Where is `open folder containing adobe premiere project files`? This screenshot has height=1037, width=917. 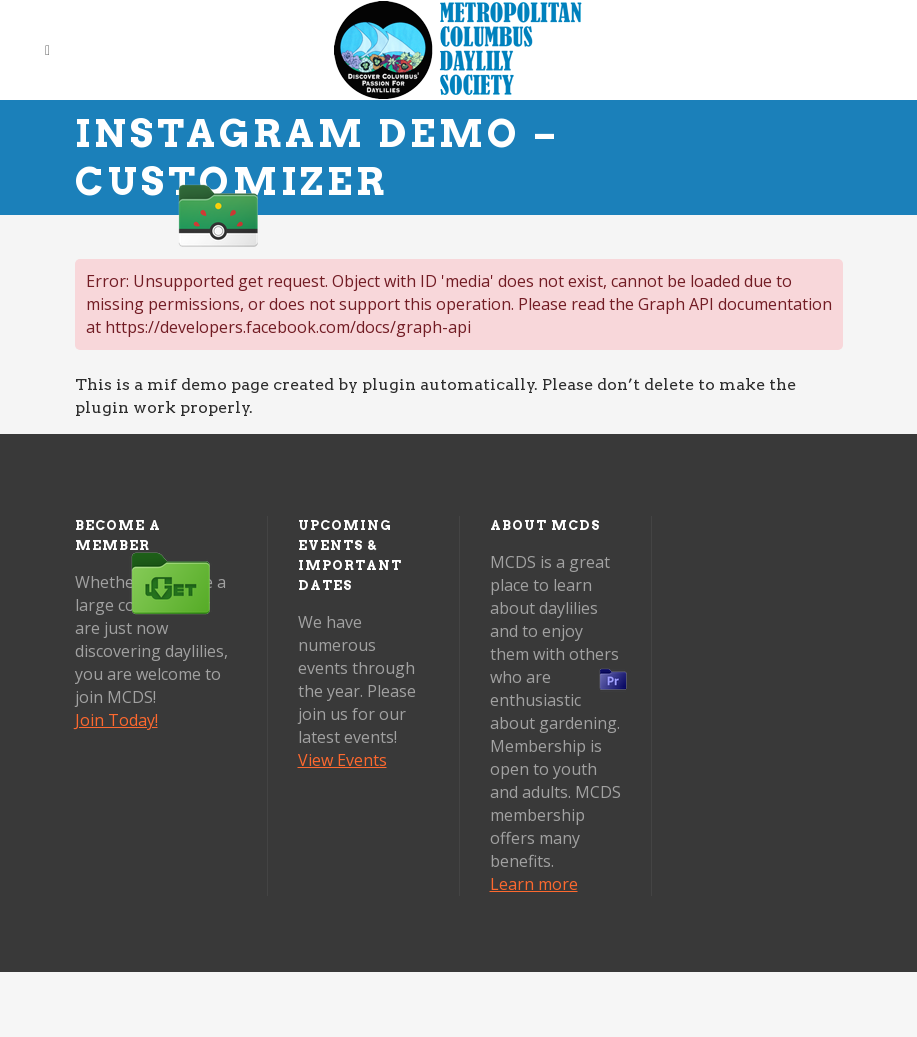
open folder containing adobe premiere project files is located at coordinates (613, 680).